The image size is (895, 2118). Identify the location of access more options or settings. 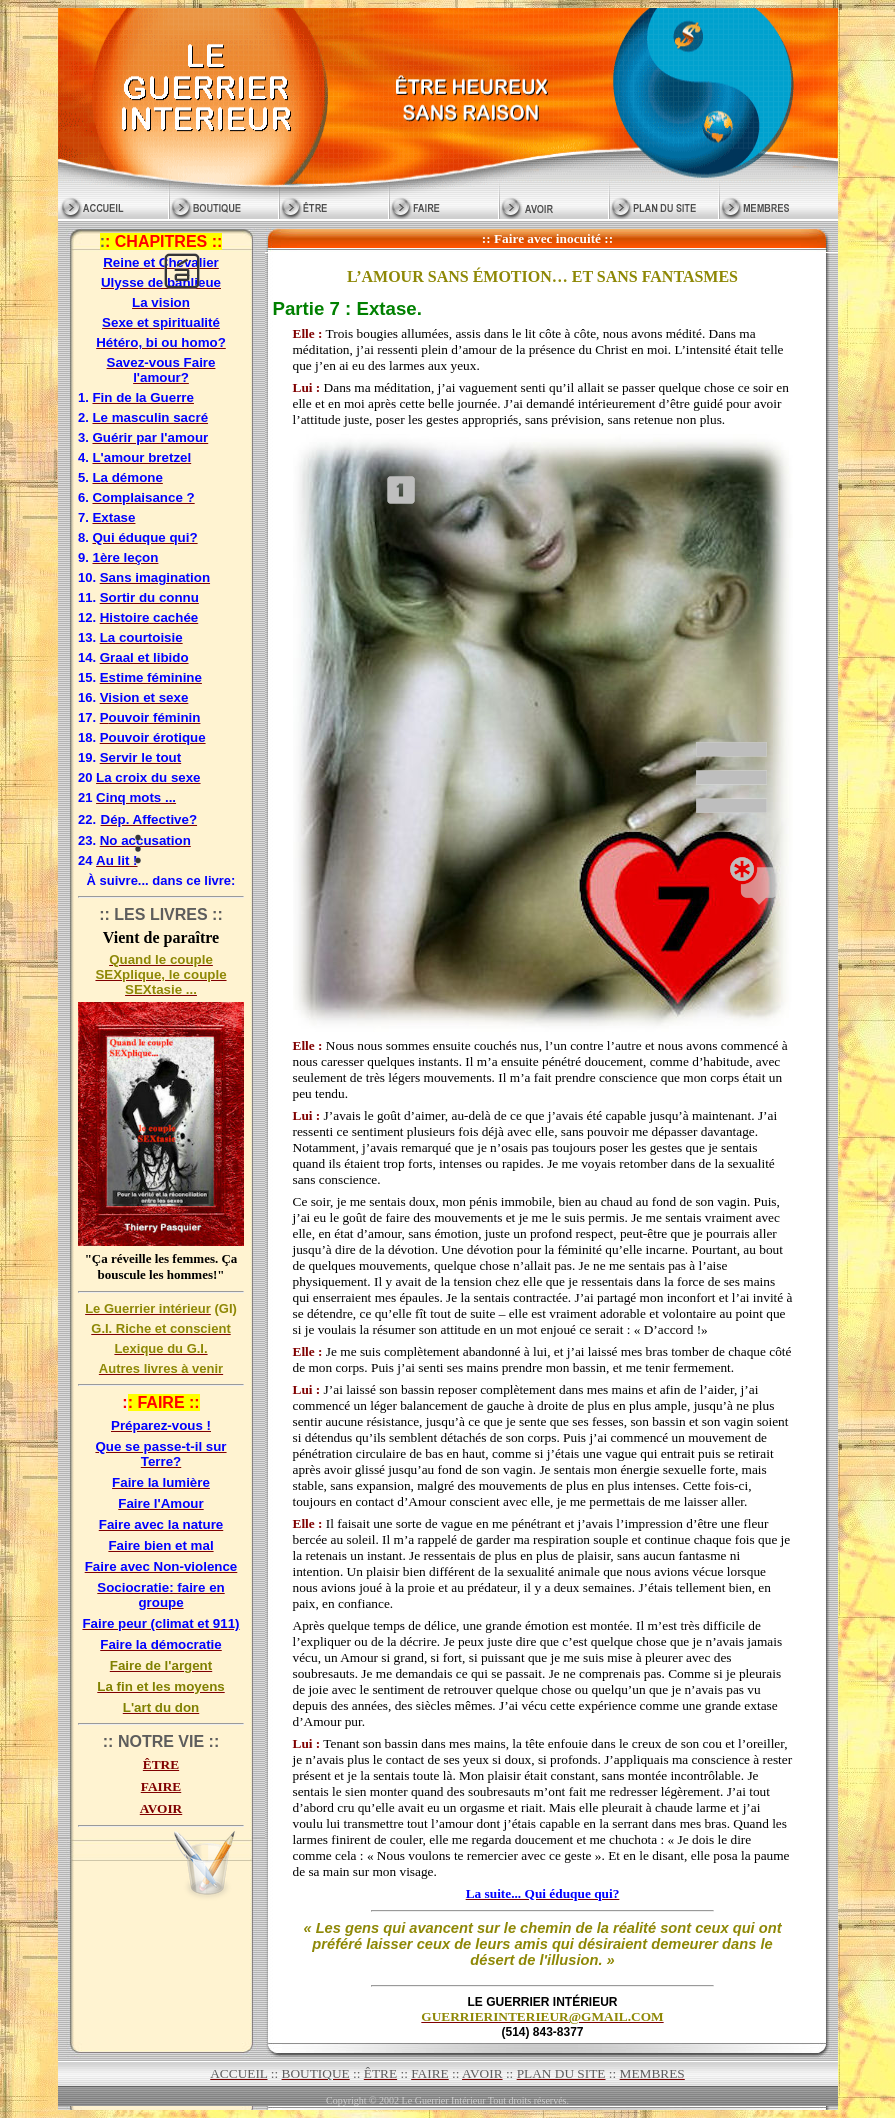
(138, 849).